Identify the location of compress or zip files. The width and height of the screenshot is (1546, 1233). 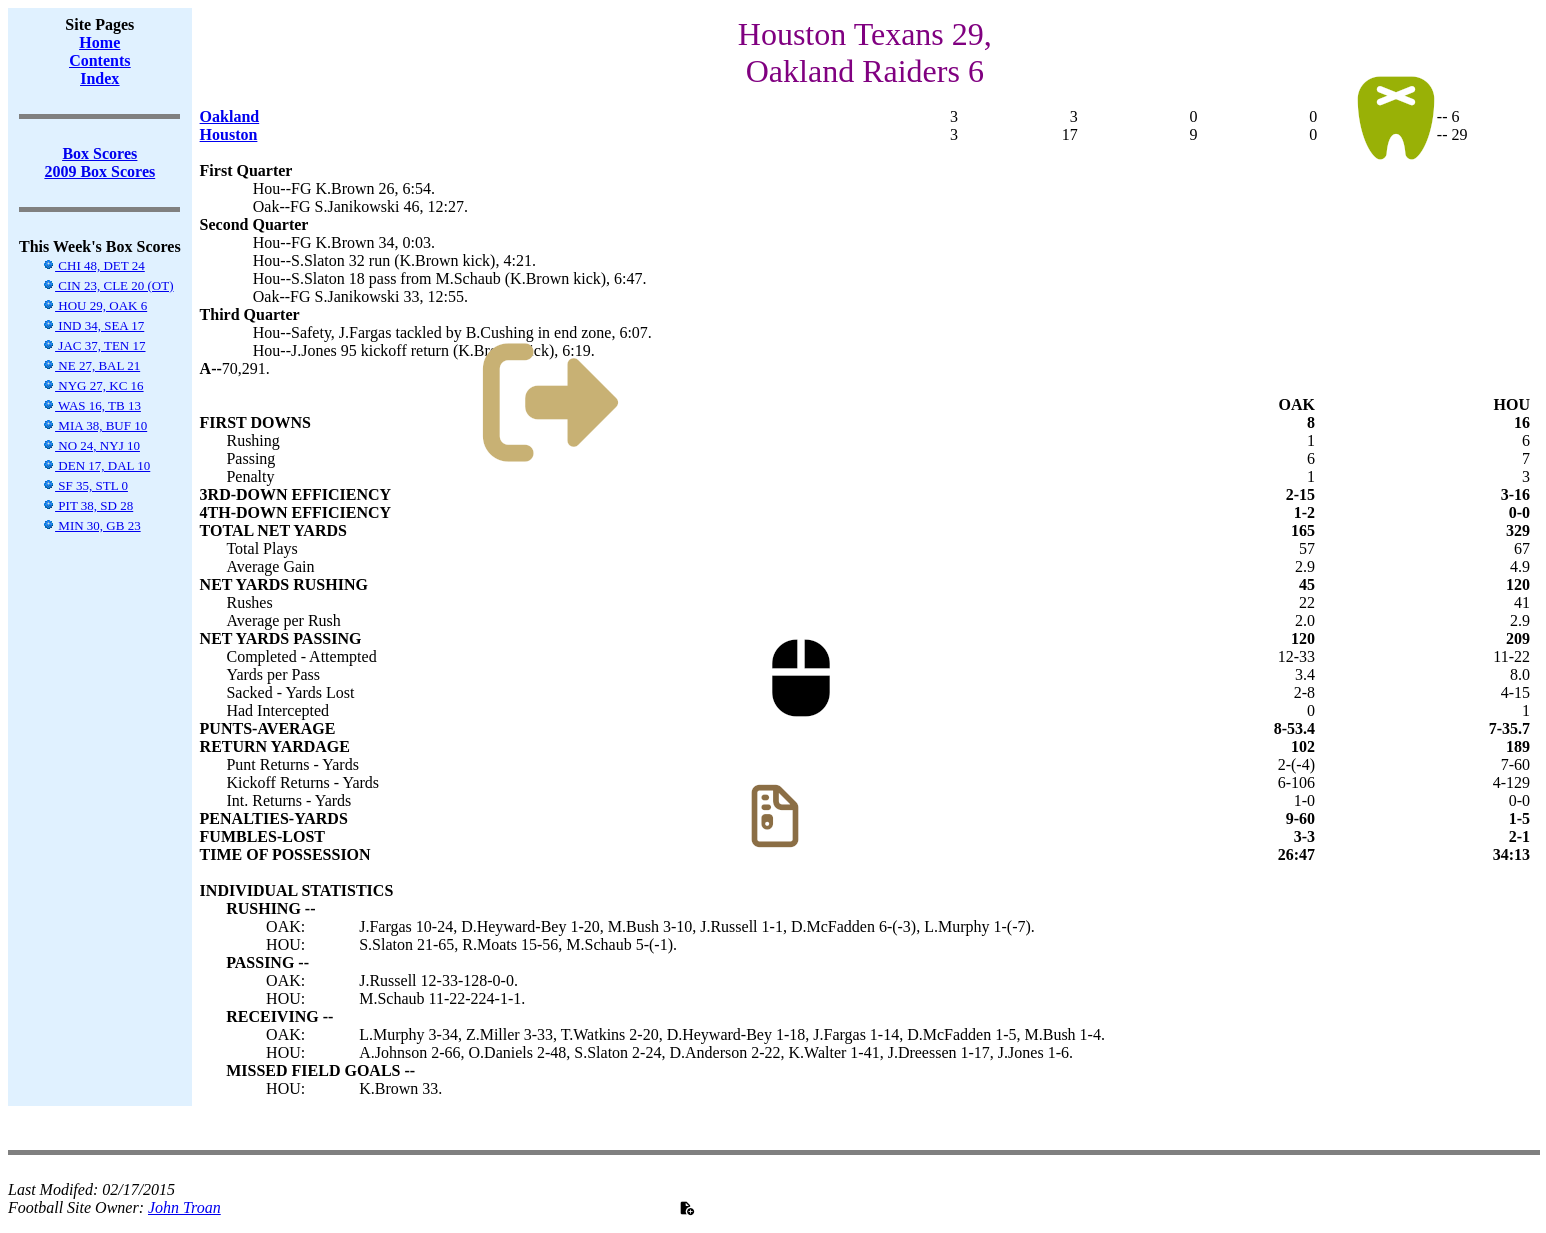
(775, 816).